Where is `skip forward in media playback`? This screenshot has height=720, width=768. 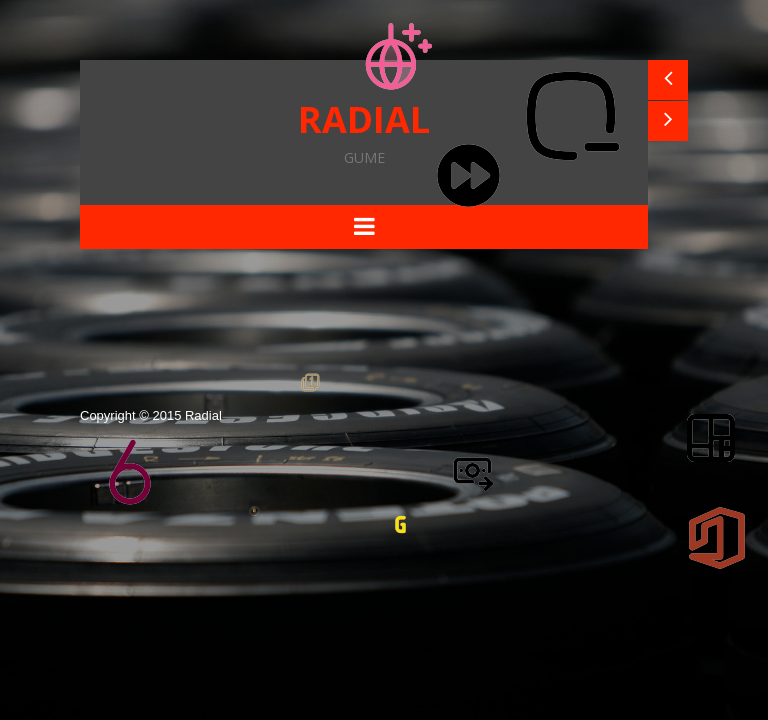 skip forward in media playback is located at coordinates (468, 175).